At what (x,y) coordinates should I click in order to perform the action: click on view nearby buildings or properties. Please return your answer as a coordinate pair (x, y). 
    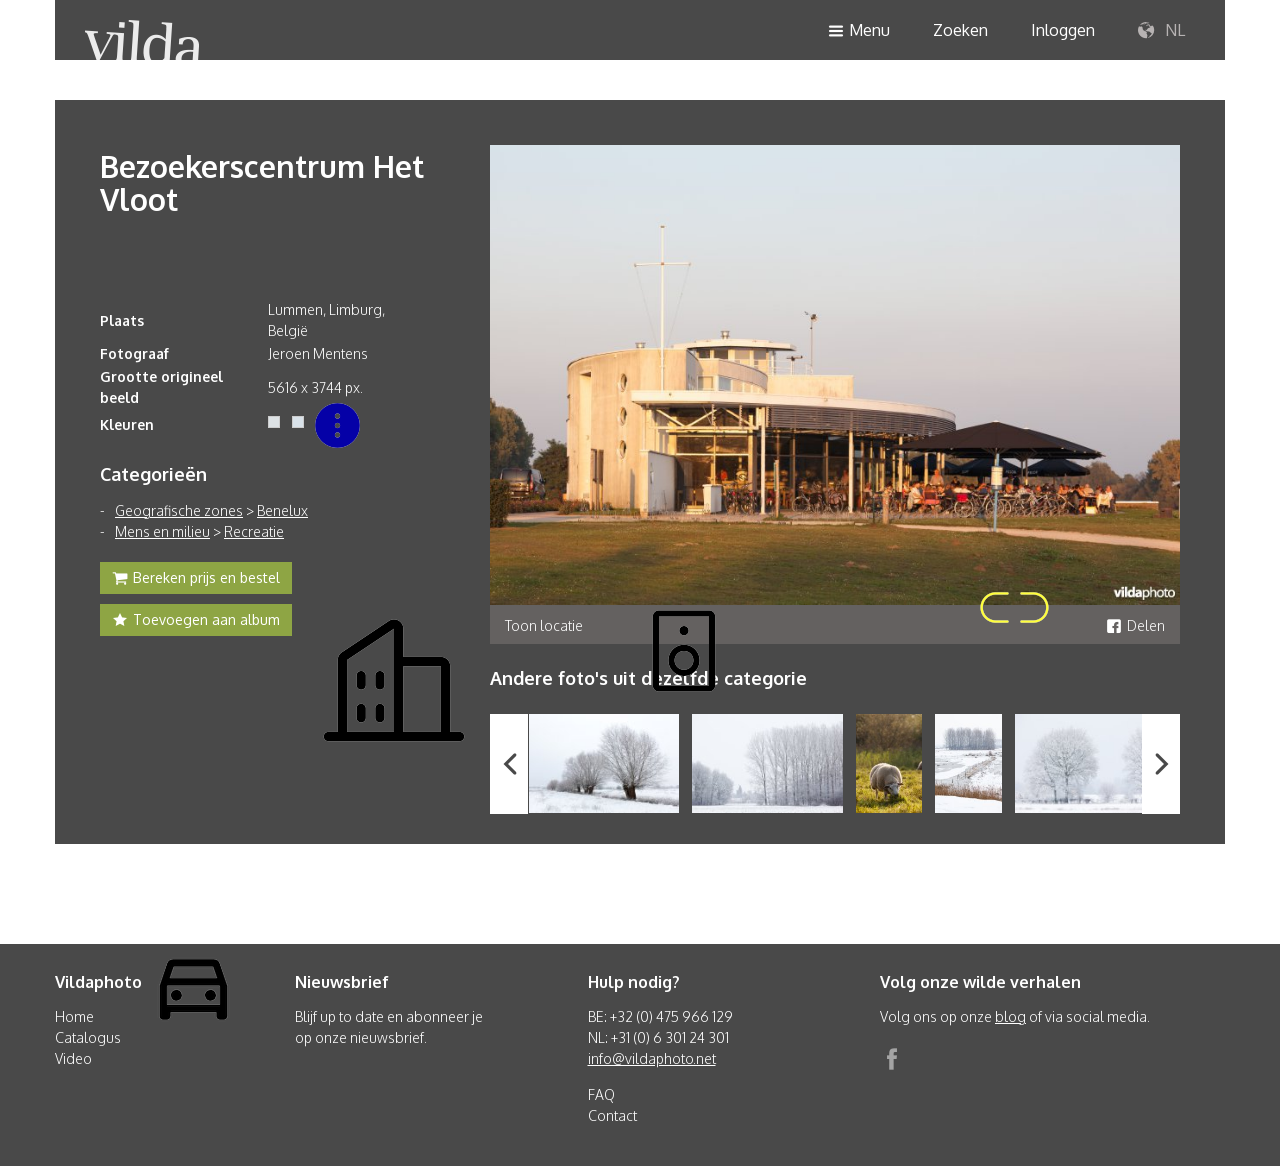
    Looking at the image, I should click on (394, 685).